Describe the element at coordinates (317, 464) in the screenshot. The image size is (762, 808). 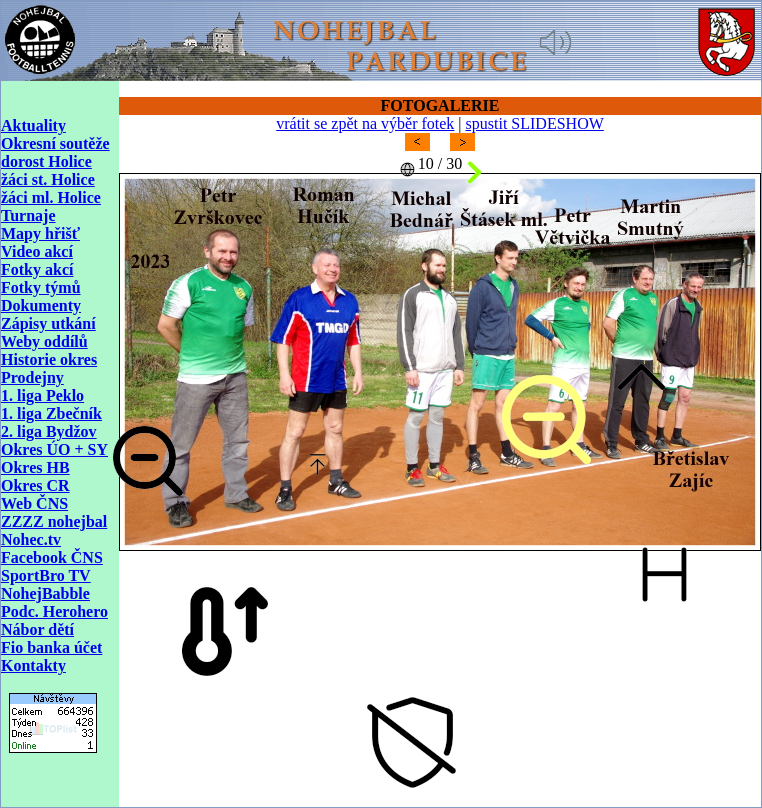
I see `move item to top of list` at that location.